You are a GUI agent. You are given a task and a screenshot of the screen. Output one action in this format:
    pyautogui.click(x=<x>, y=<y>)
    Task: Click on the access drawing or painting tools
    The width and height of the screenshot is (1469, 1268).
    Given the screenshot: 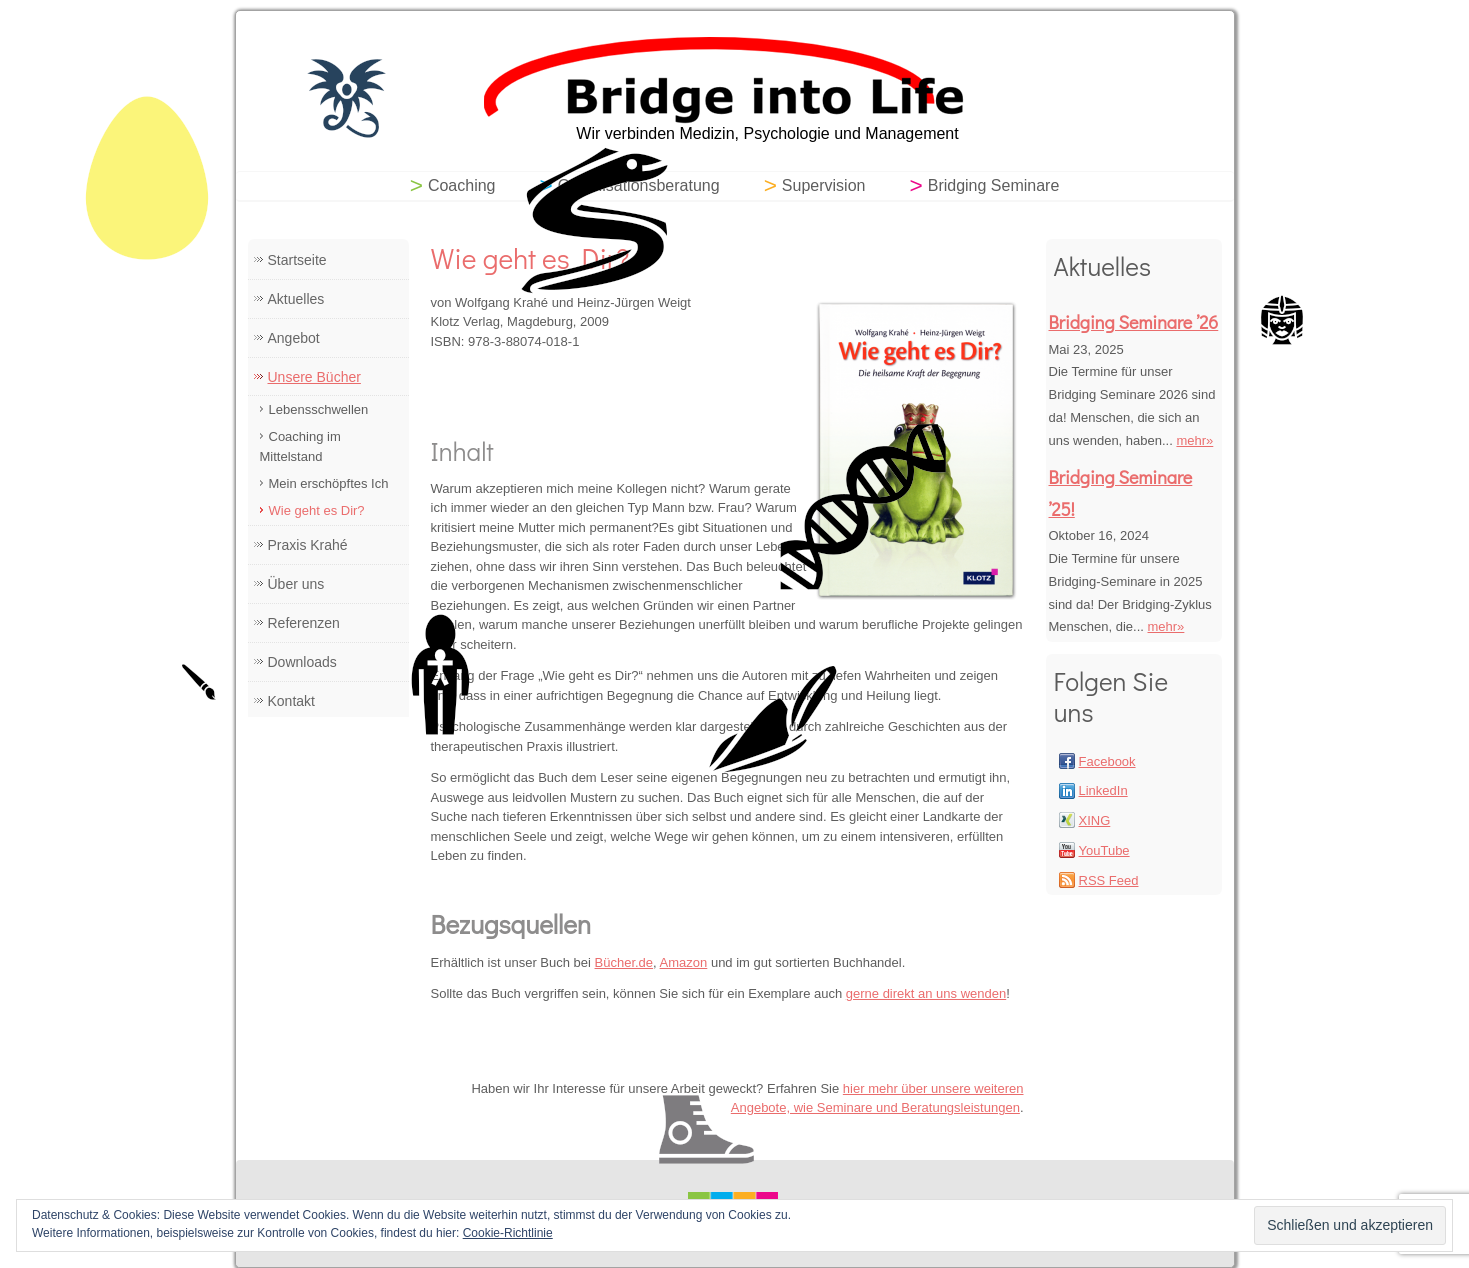 What is the action you would take?
    pyautogui.click(x=199, y=682)
    